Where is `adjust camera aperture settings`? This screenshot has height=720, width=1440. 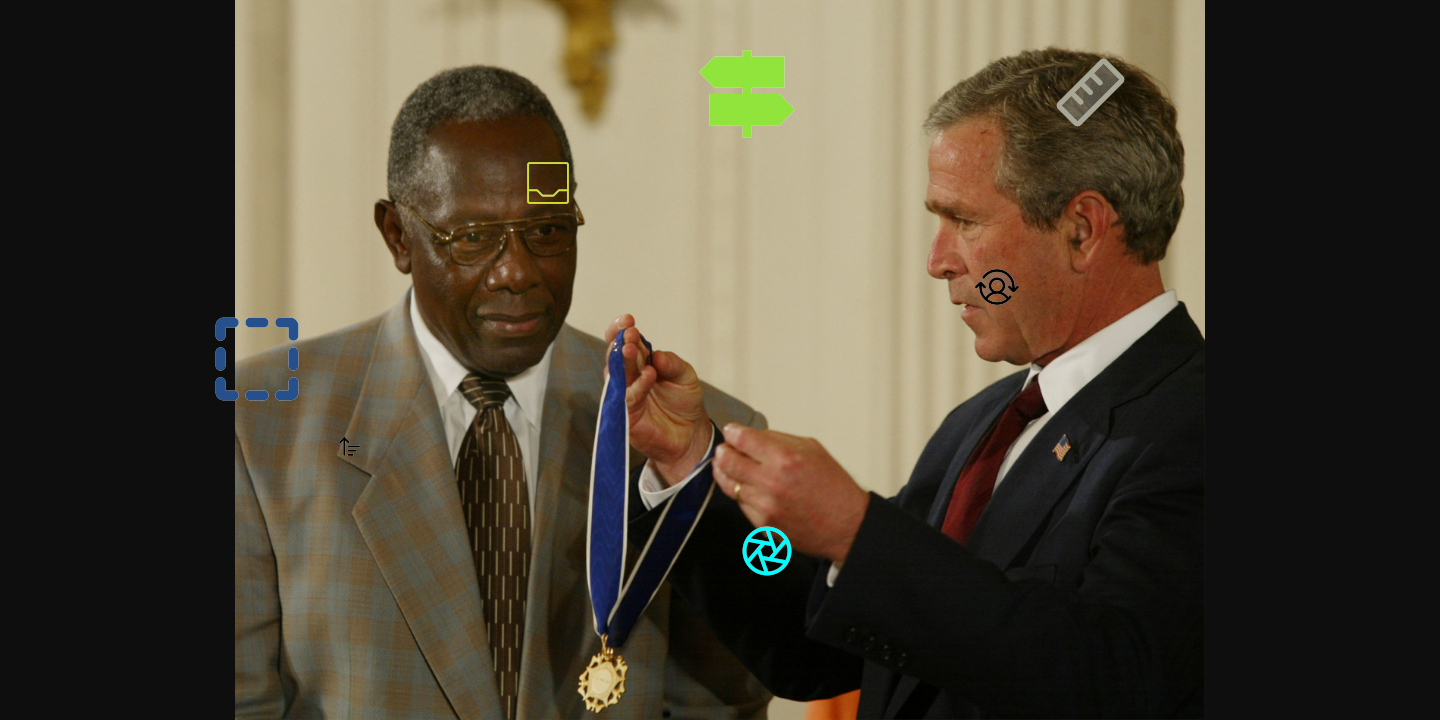 adjust camera aperture settings is located at coordinates (767, 551).